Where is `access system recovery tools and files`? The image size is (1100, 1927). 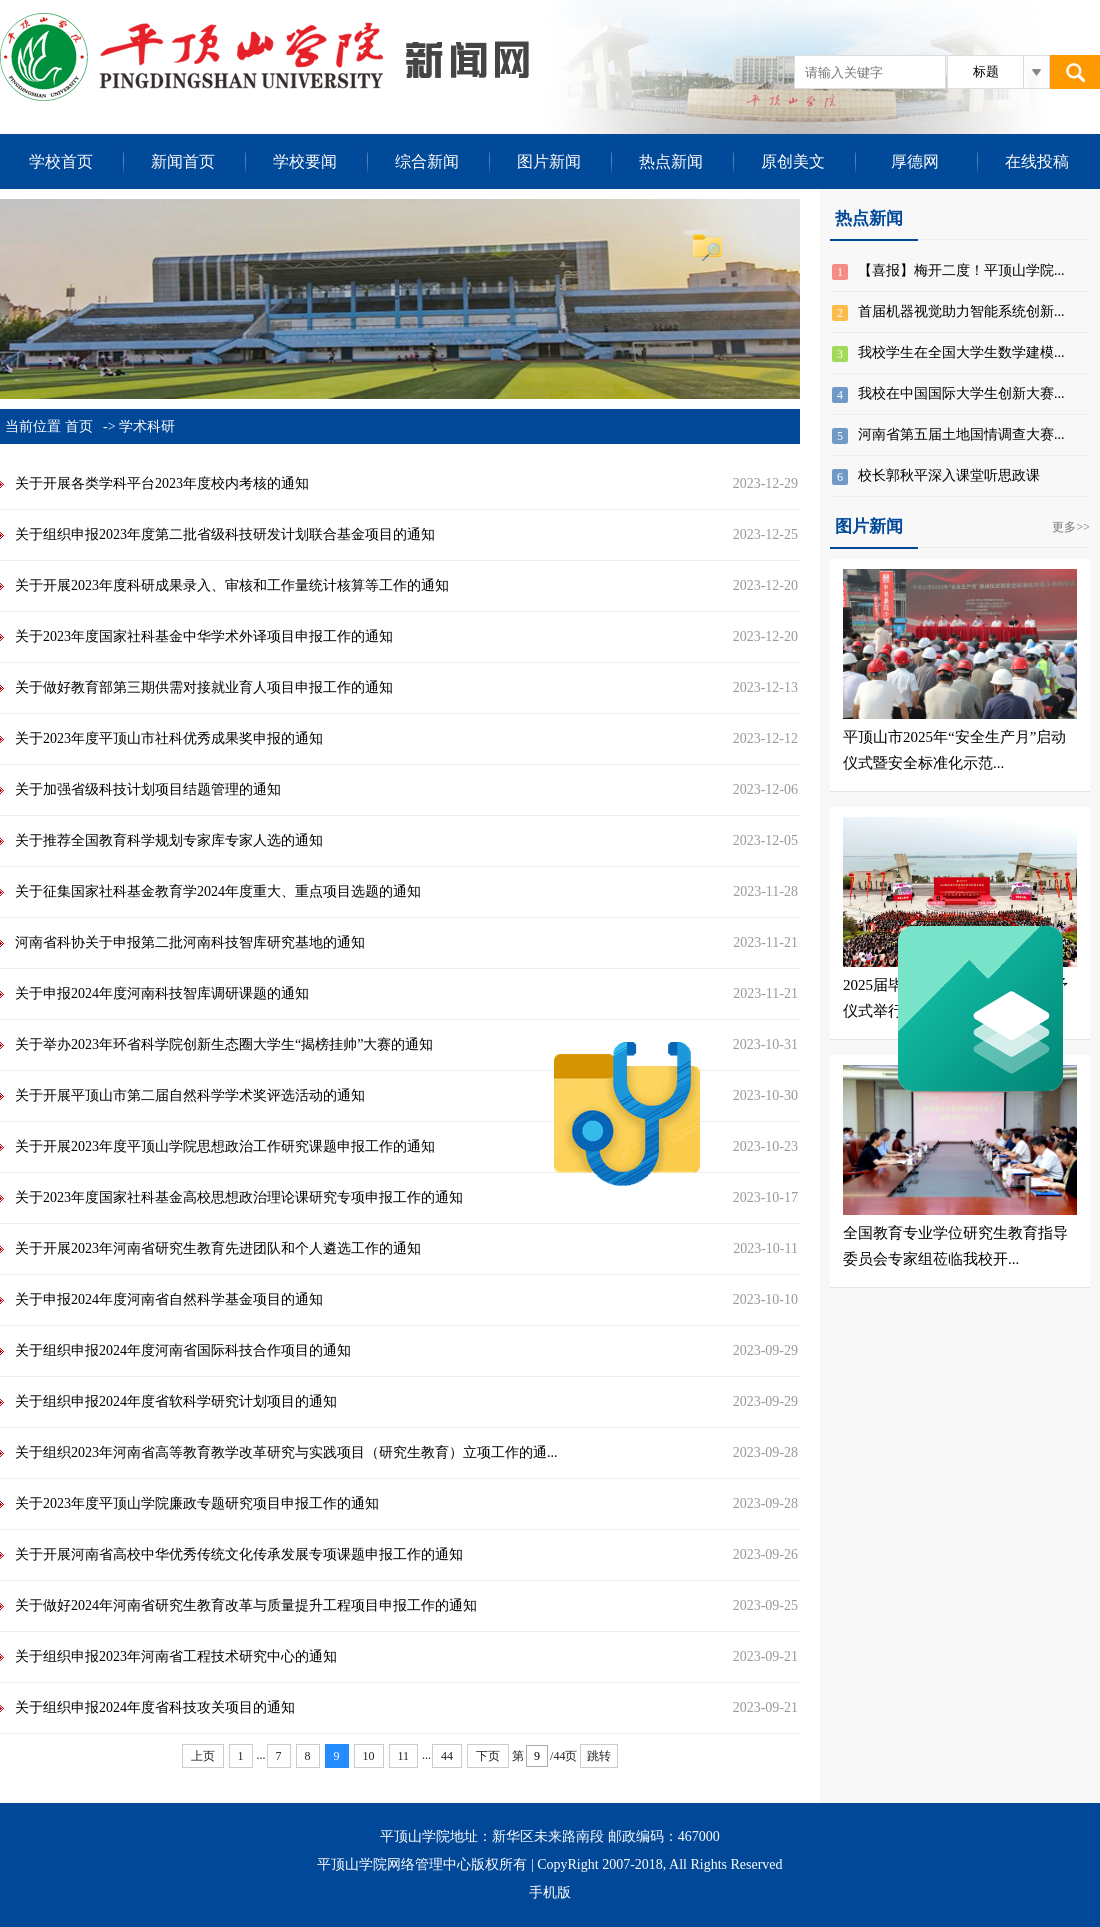 access system recovery tools and files is located at coordinates (627, 1115).